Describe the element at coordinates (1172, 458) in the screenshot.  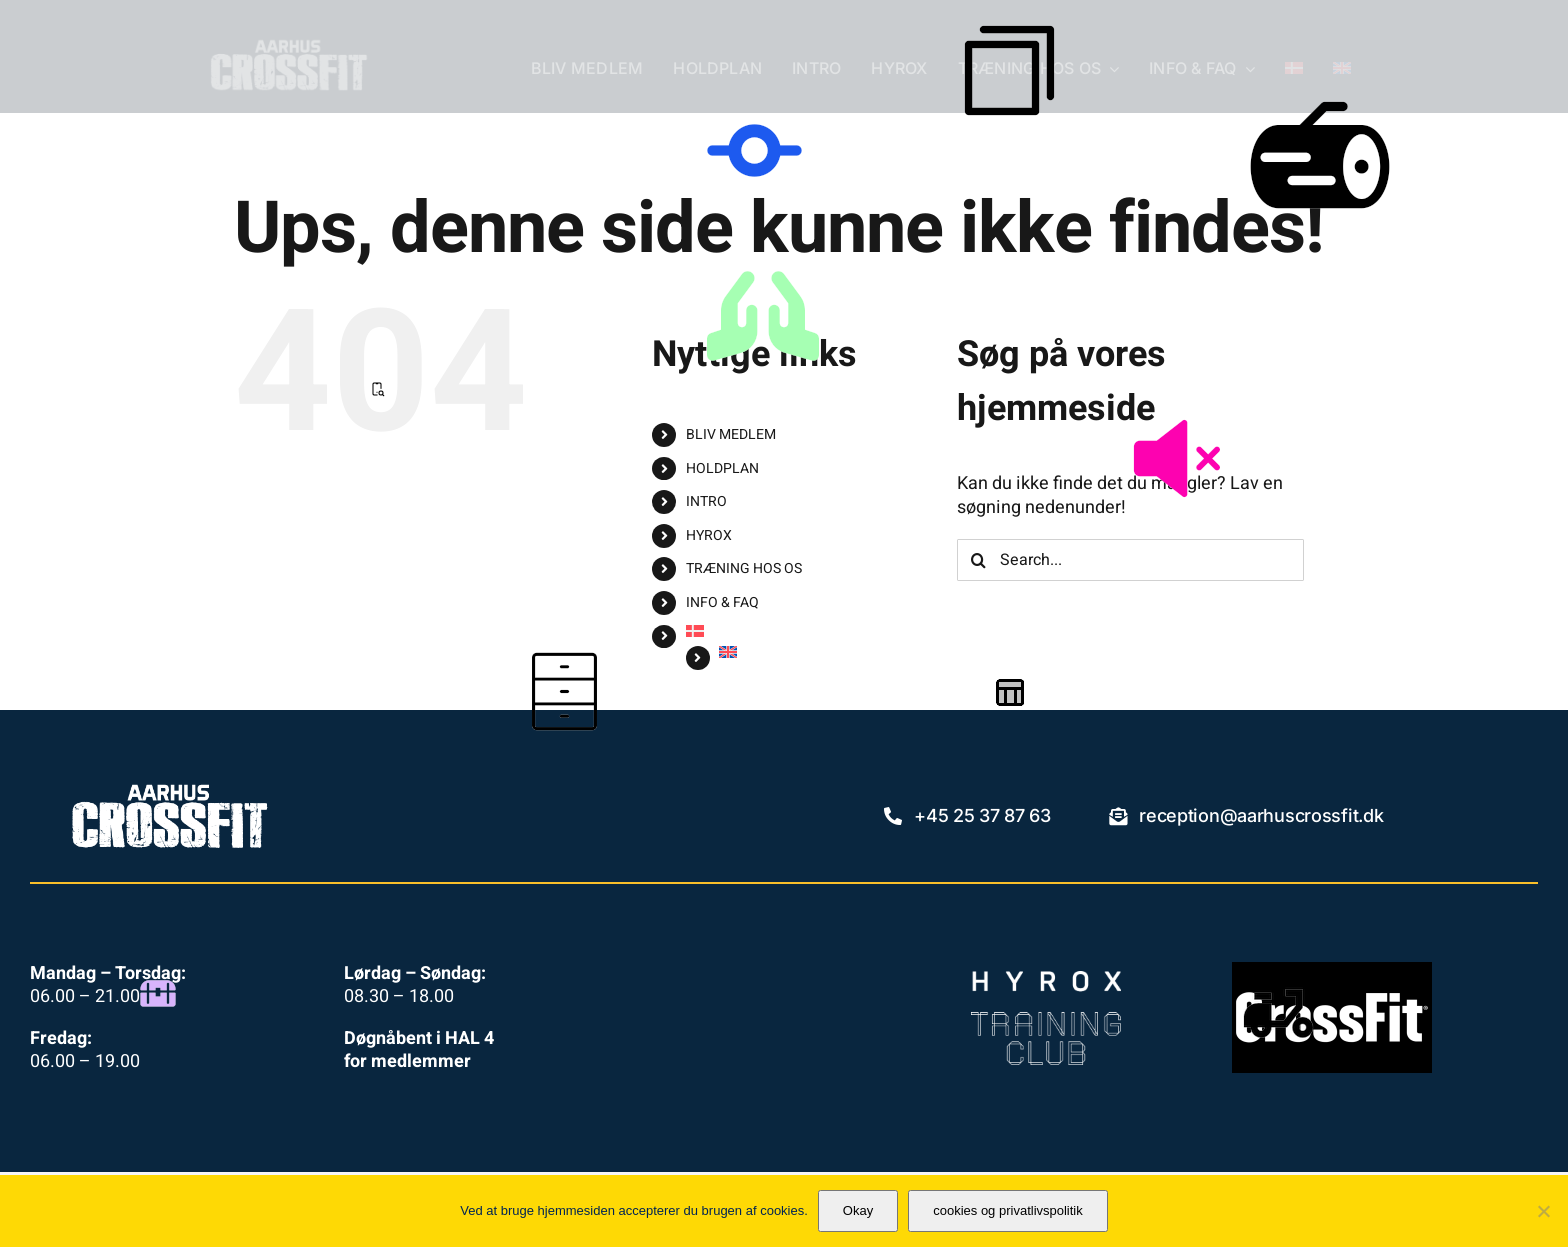
I see `mute audio` at that location.